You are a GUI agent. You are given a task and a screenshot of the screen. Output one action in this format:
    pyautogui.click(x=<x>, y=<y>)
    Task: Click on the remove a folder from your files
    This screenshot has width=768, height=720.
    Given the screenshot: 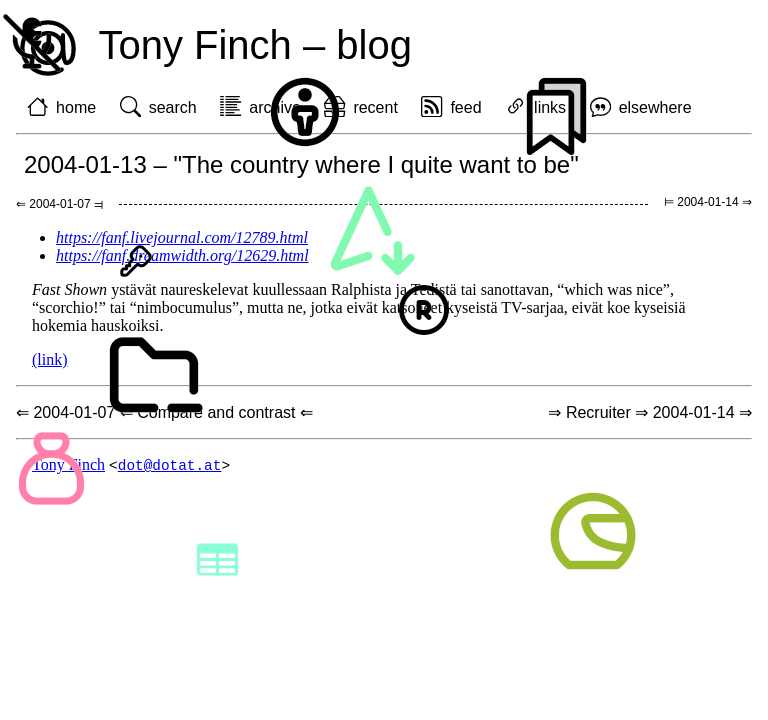 What is the action you would take?
    pyautogui.click(x=154, y=377)
    